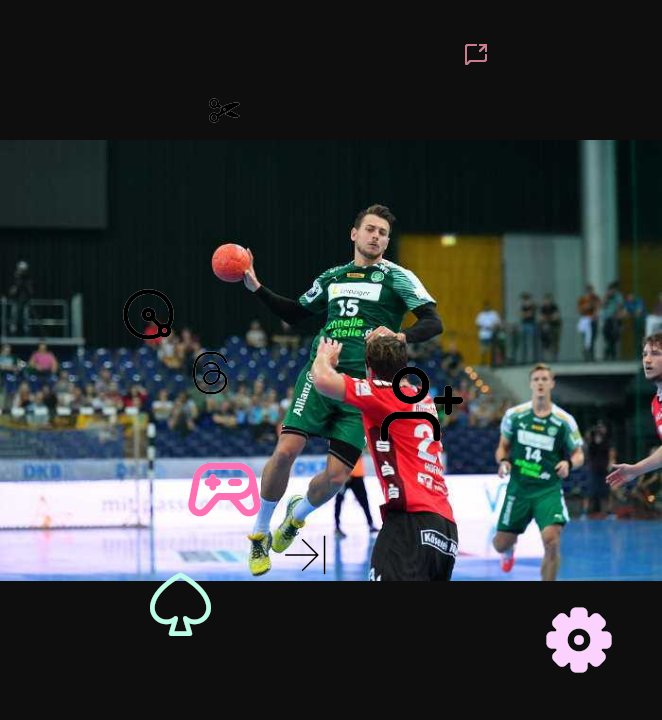 This screenshot has width=662, height=720. What do you see at coordinates (180, 605) in the screenshot?
I see `spade suit icon for card games` at bounding box center [180, 605].